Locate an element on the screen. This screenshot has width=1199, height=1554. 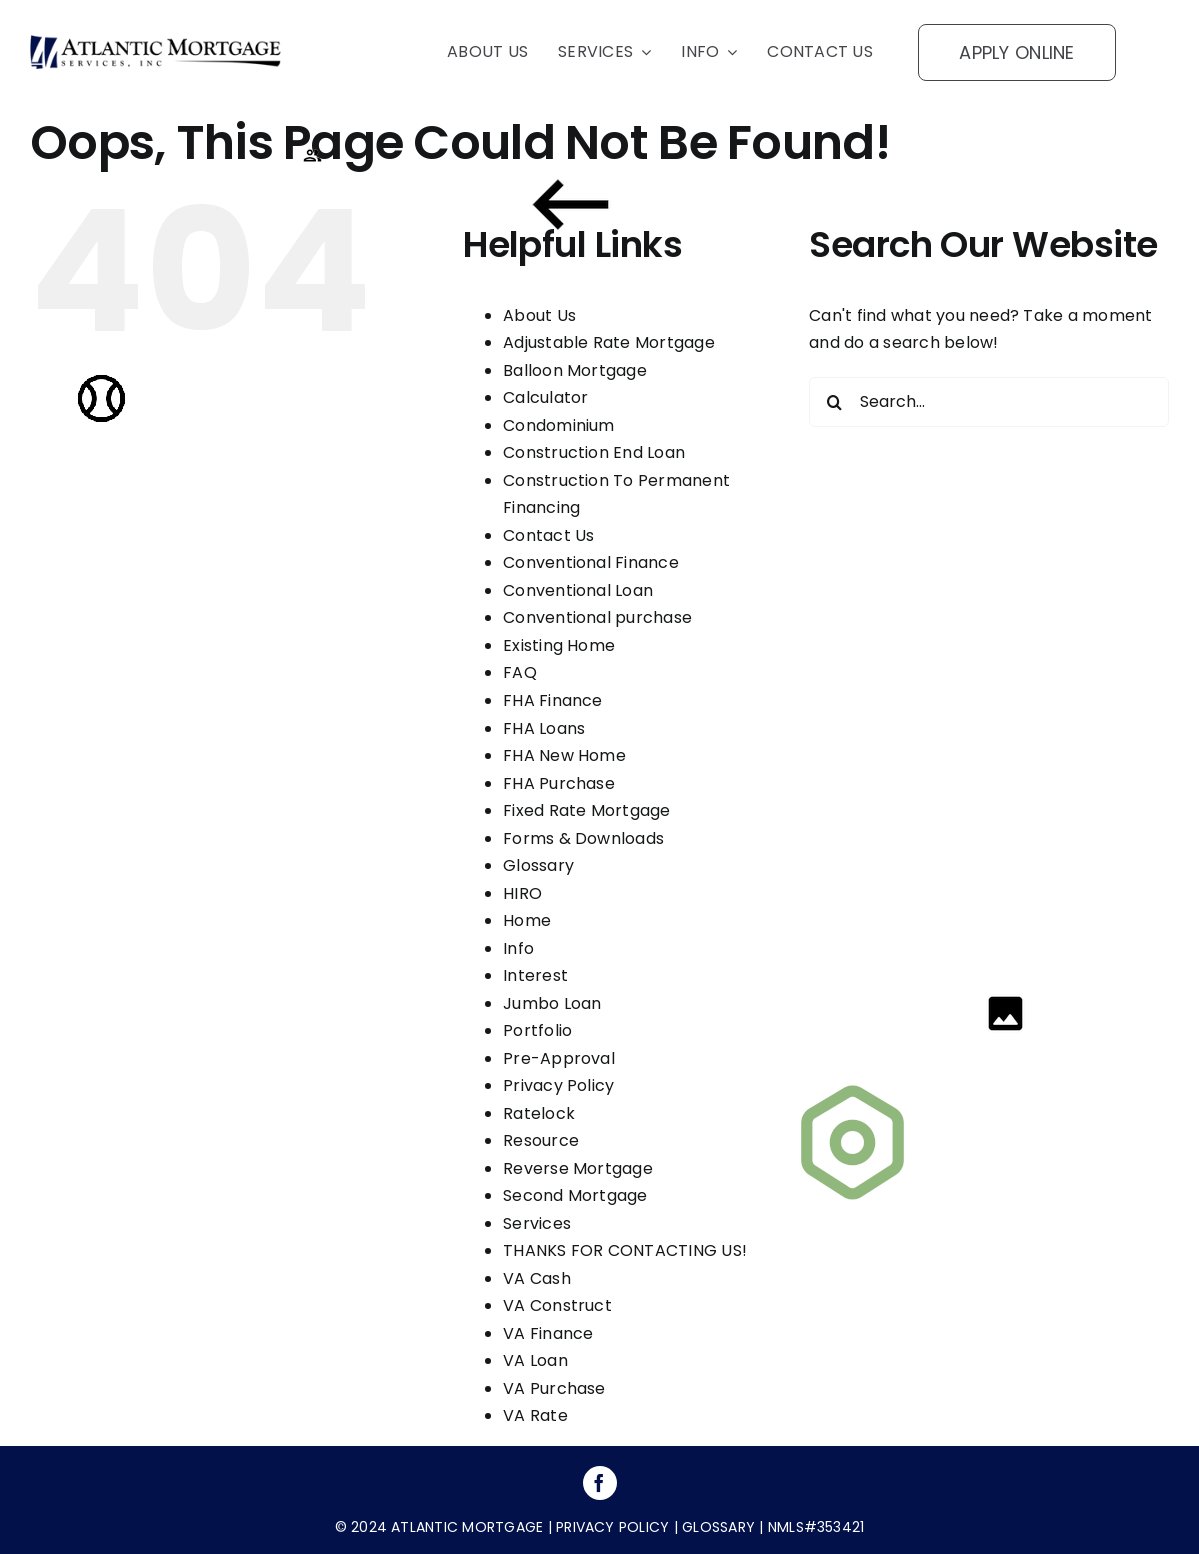
go back to the previous screen is located at coordinates (570, 204).